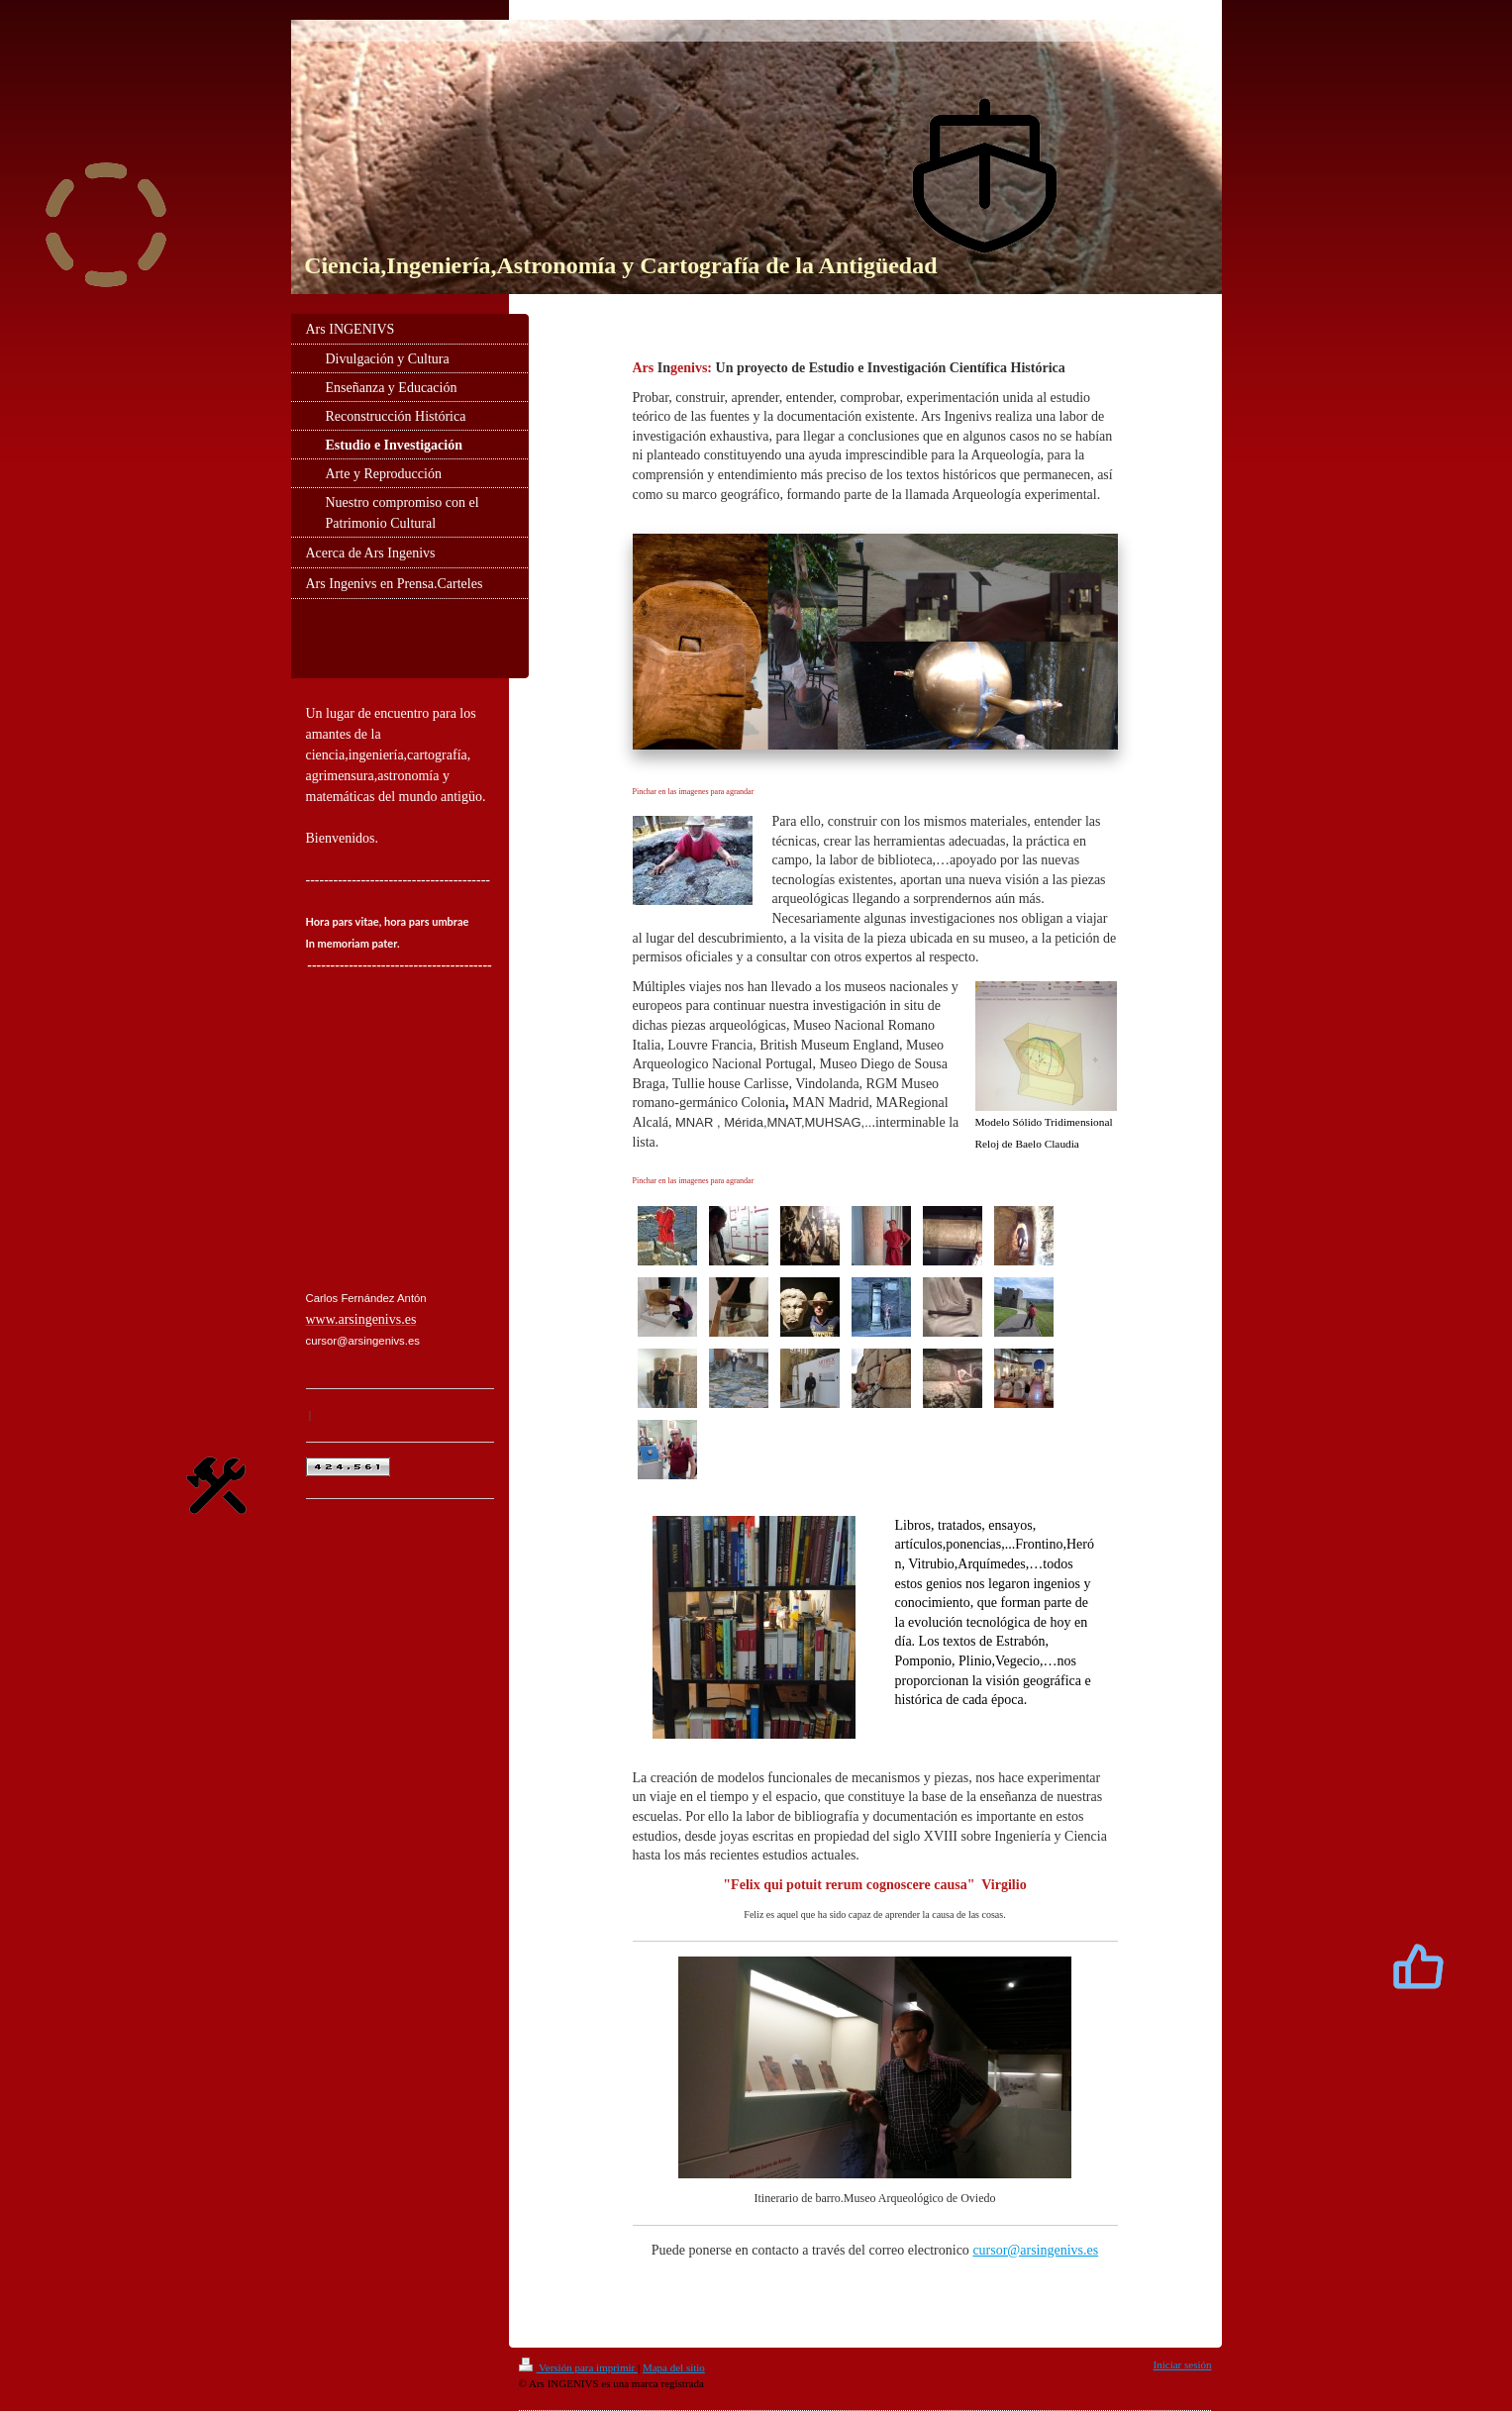 The image size is (1512, 2411). I want to click on indicates loading or processing in progress, so click(106, 225).